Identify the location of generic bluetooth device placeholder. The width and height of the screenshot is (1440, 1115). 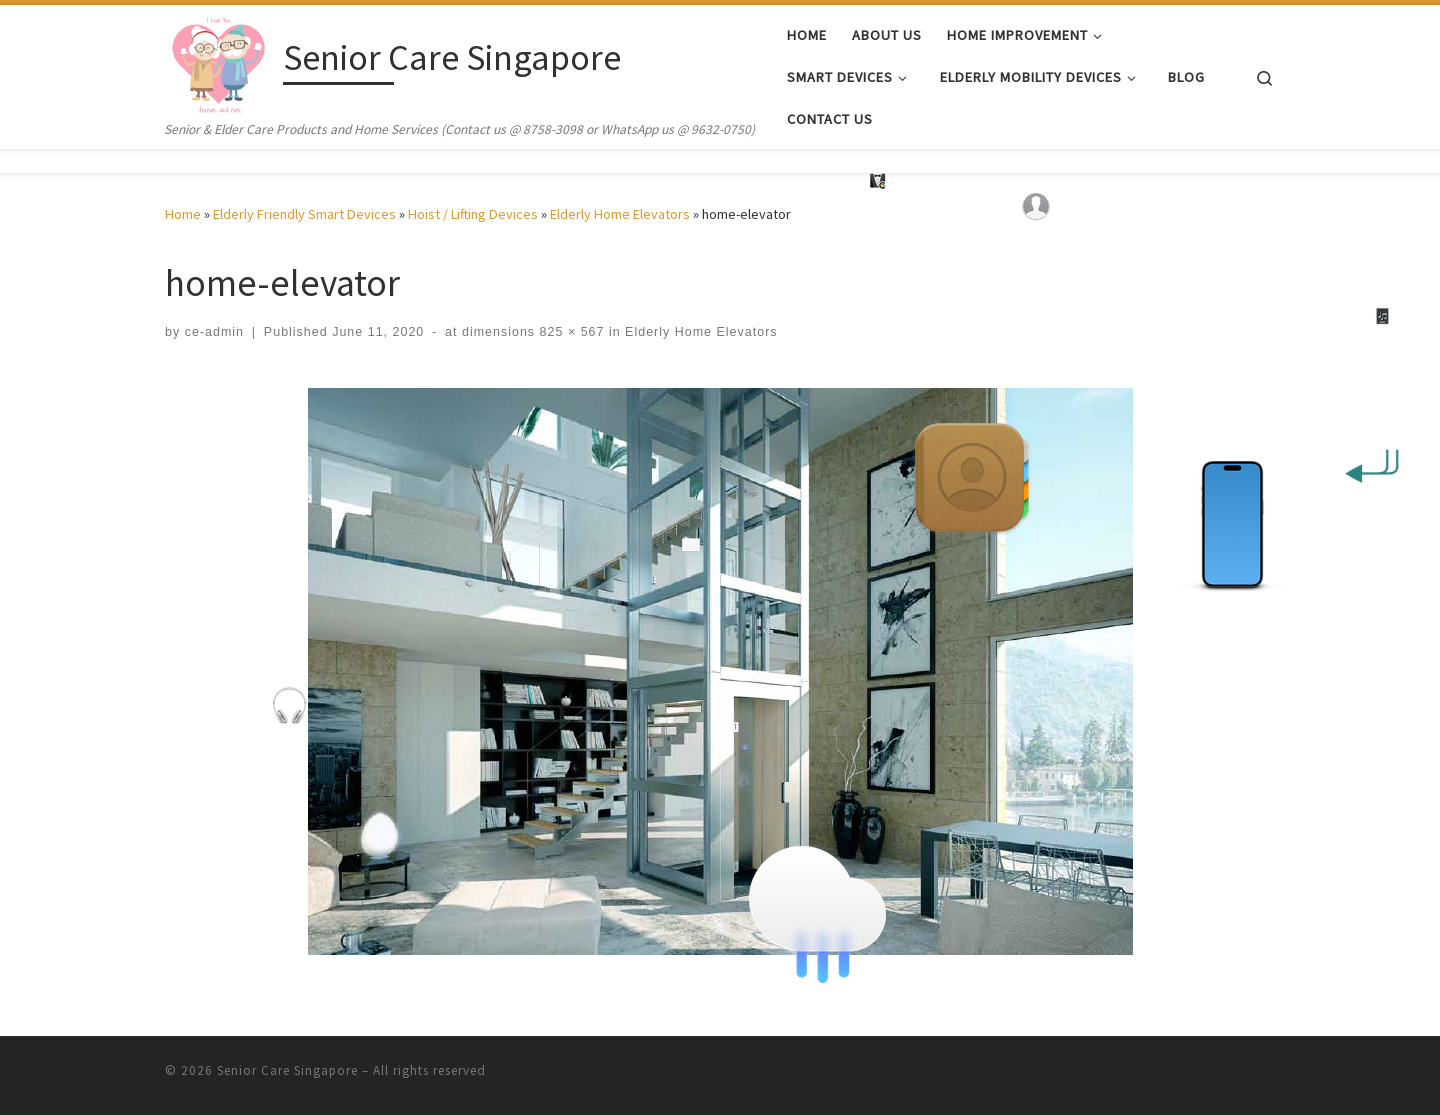
(691, 545).